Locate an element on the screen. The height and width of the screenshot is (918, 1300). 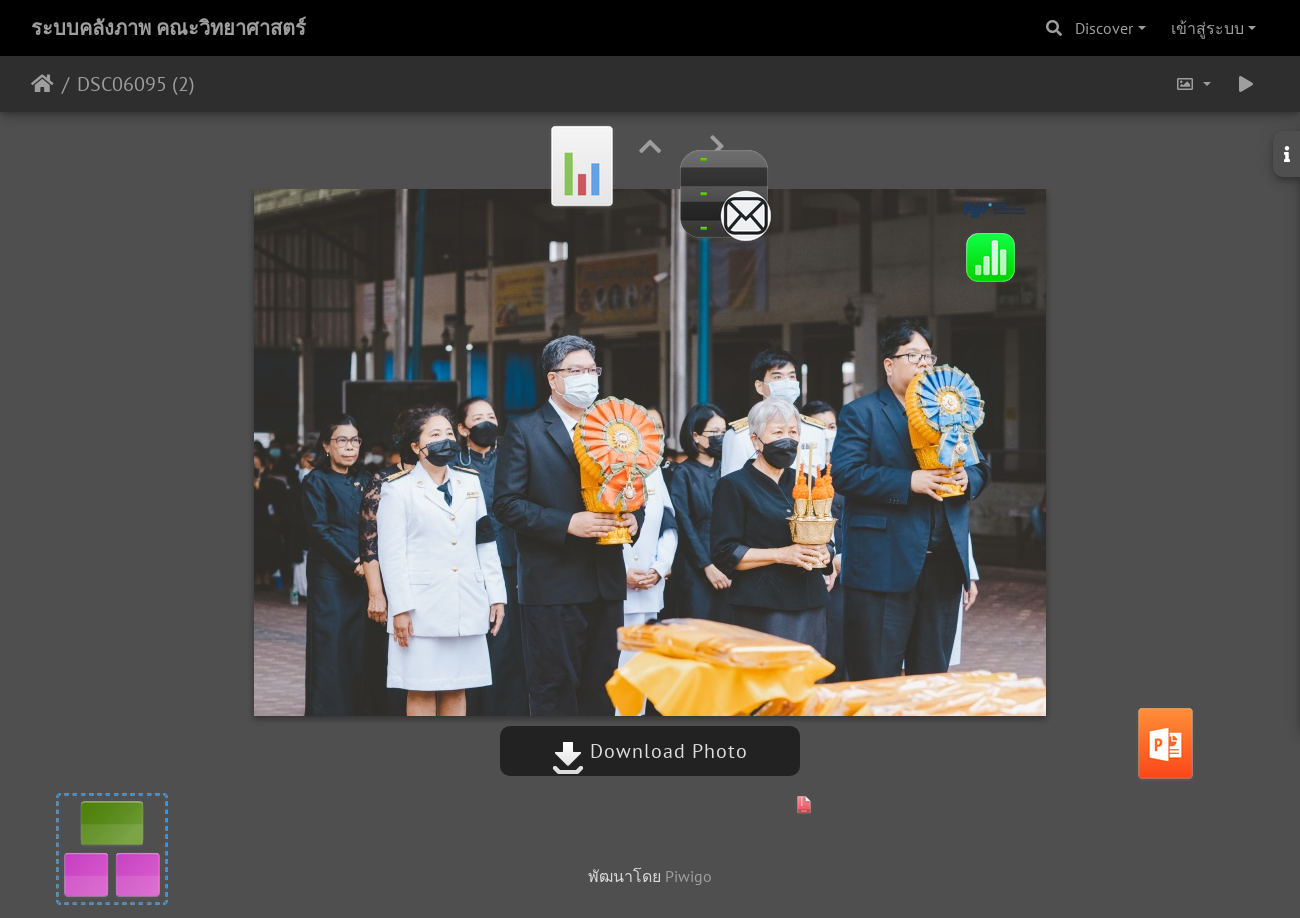
configure mail server settings is located at coordinates (724, 194).